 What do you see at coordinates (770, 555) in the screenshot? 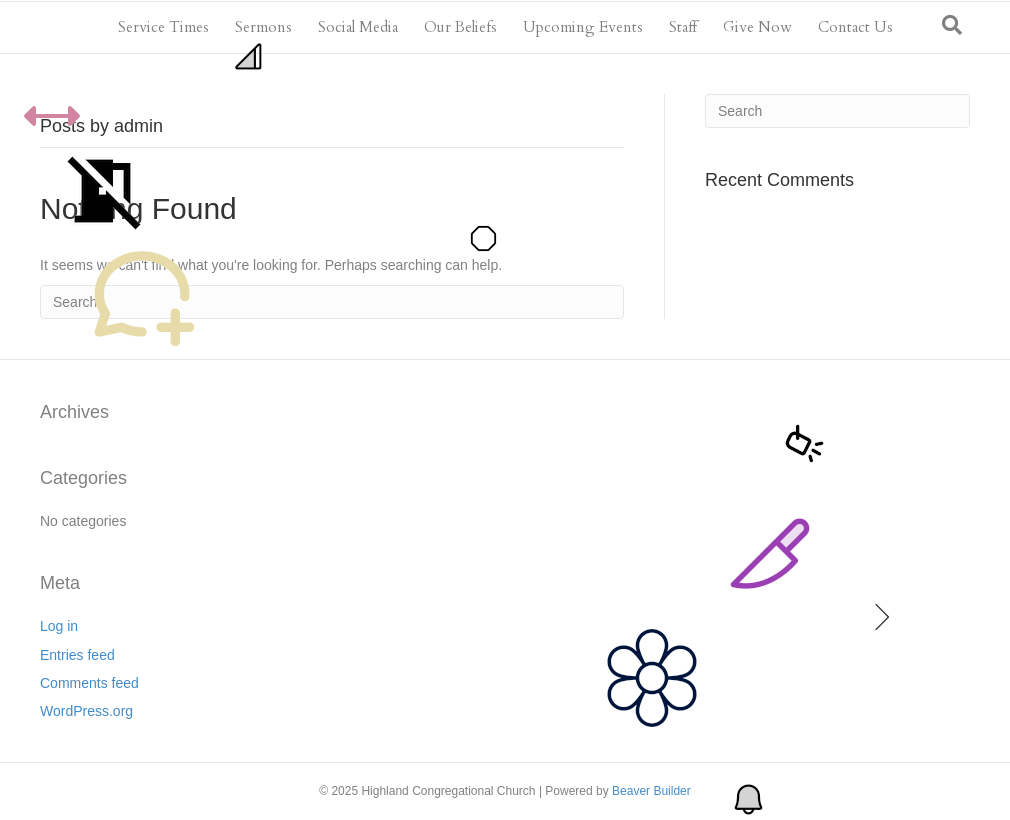
I see `kitchen or cooking tools category` at bounding box center [770, 555].